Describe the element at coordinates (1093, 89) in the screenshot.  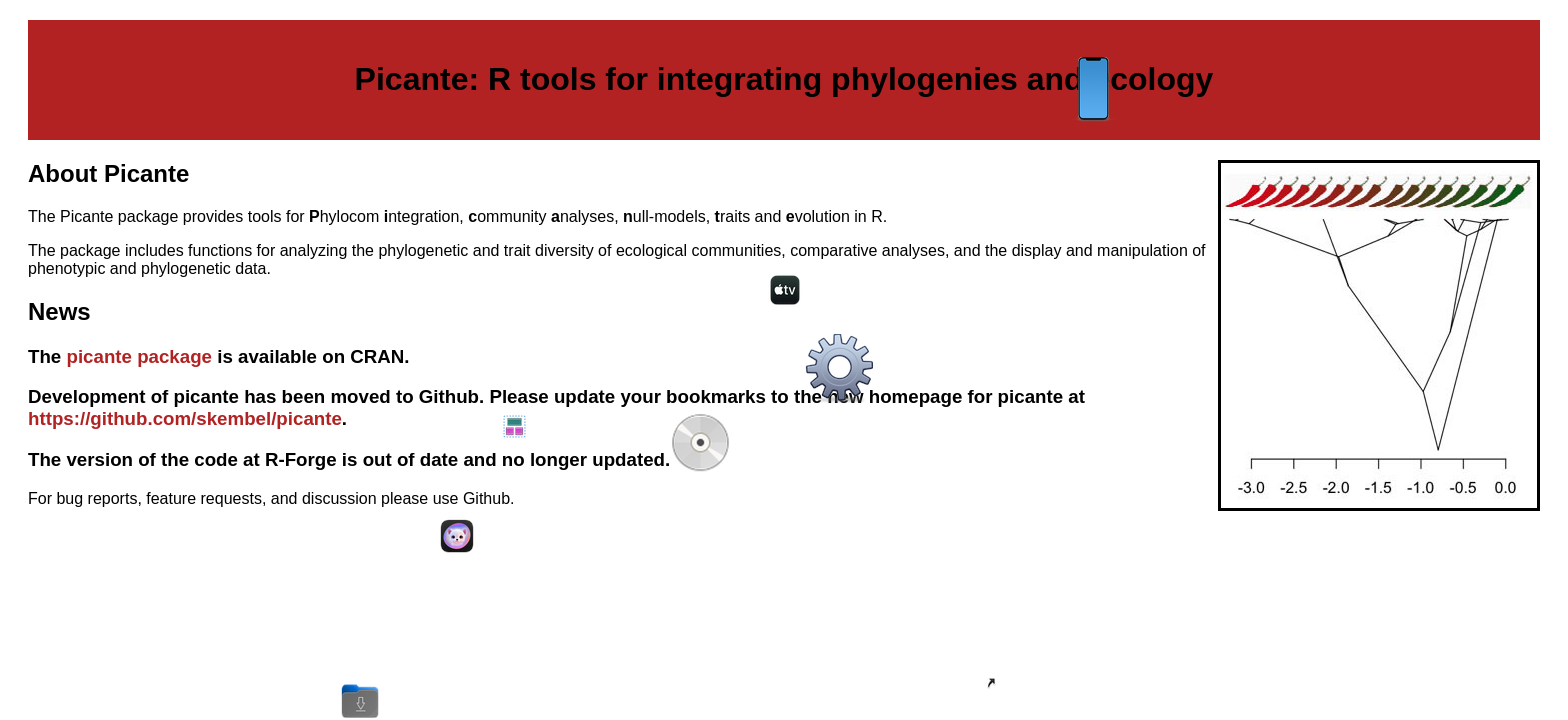
I see `iPhone 12 Pro device icon` at that location.